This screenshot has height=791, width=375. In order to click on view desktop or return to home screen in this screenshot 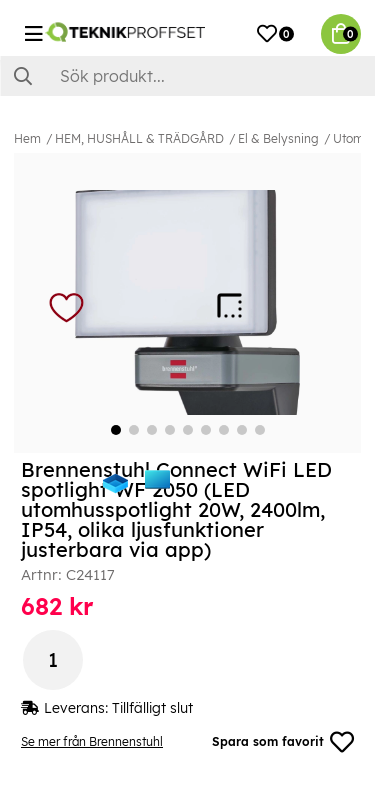, I will do `click(157, 479)`.